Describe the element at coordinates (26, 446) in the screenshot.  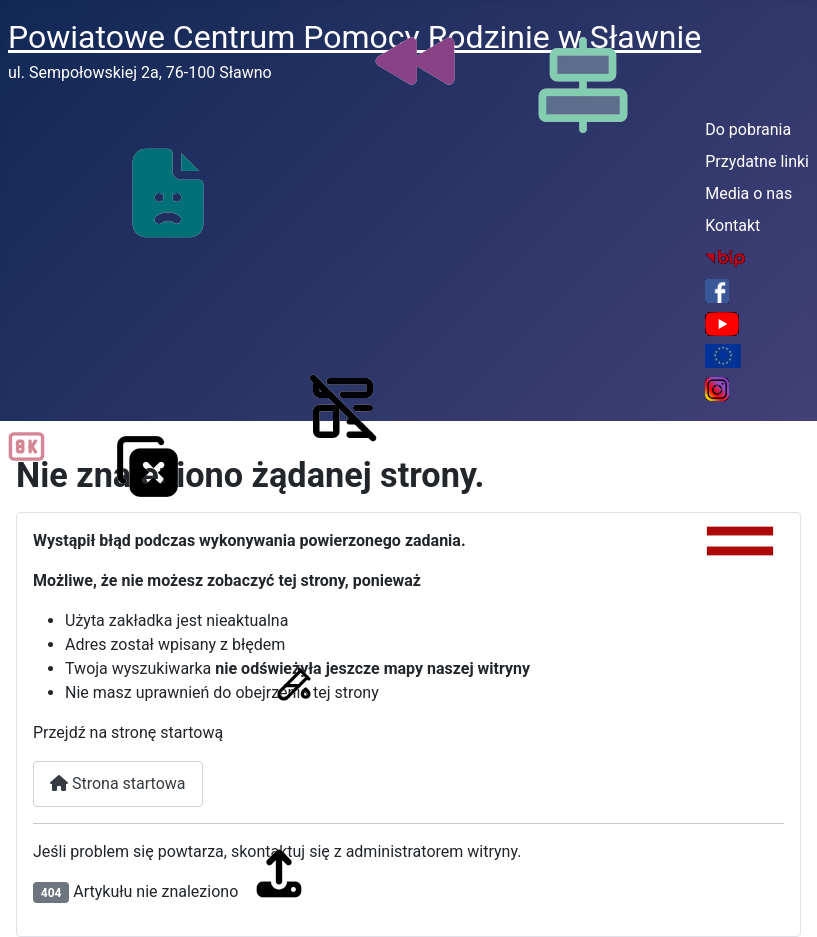
I see `indicates 8K video resolution quality` at that location.